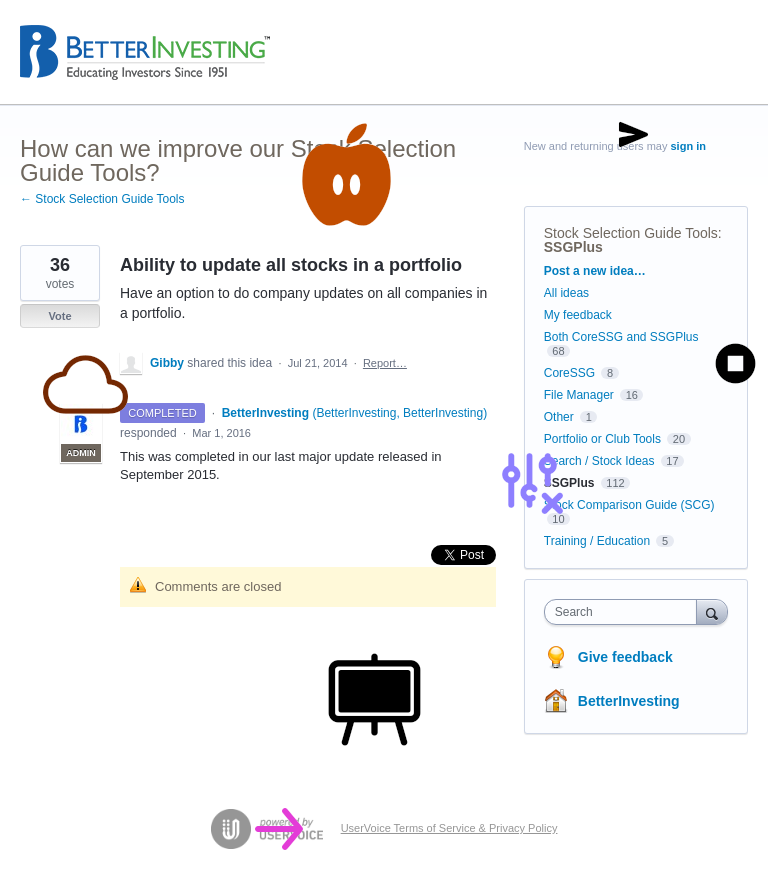 The height and width of the screenshot is (889, 768). What do you see at coordinates (529, 480) in the screenshot?
I see `clear all filter settings` at bounding box center [529, 480].